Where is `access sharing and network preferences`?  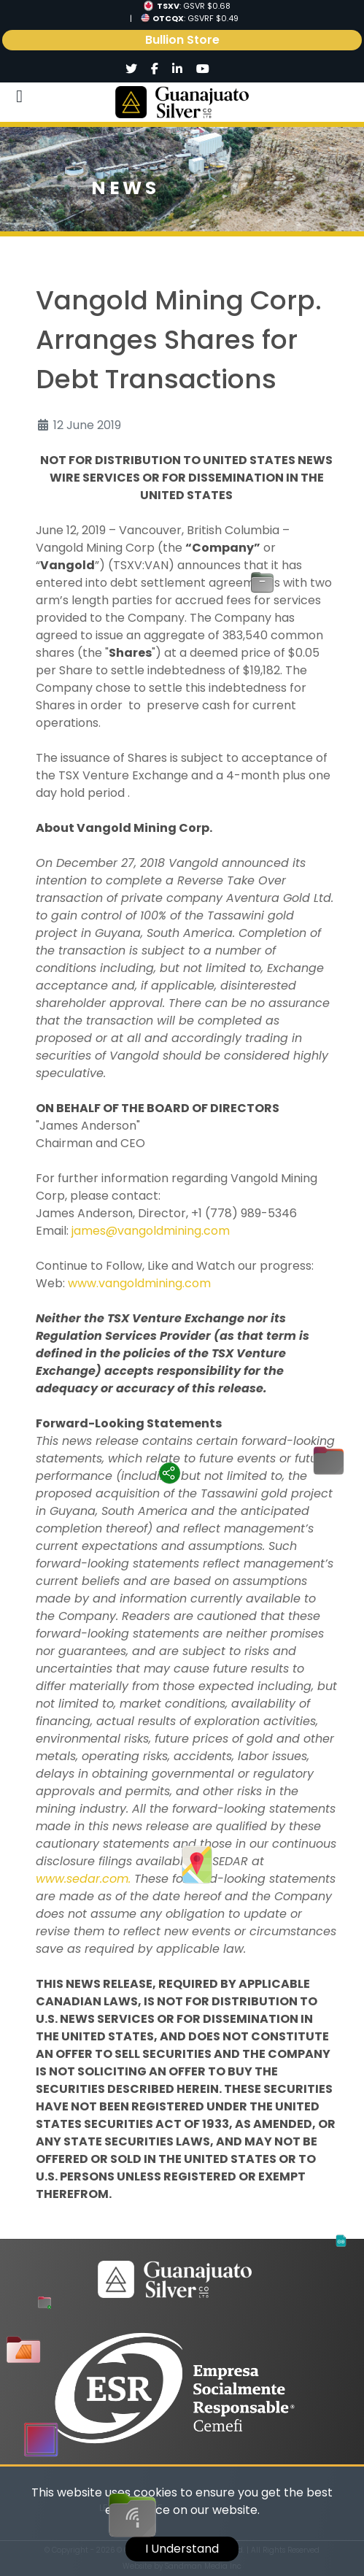 access sharing and network preferences is located at coordinates (169, 1473).